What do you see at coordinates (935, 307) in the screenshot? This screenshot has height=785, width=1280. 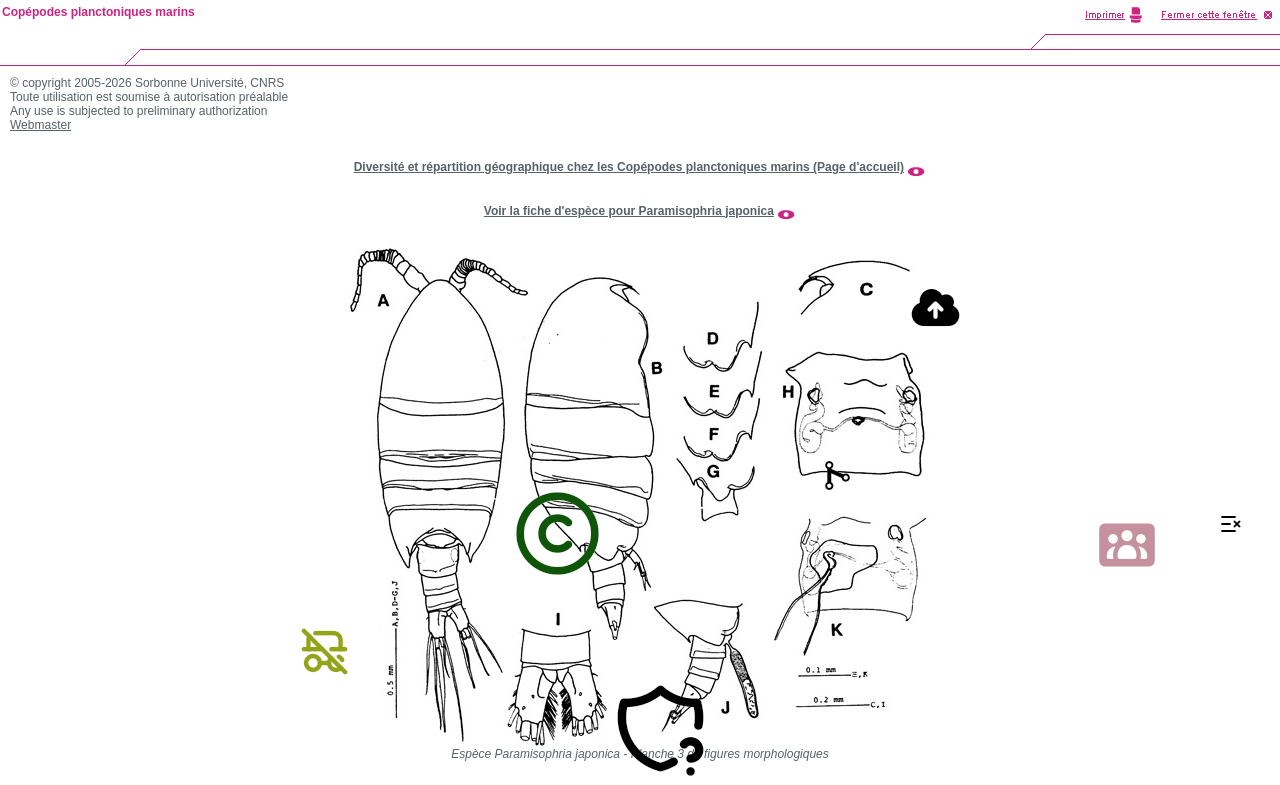 I see `upload file to cloud storage` at bounding box center [935, 307].